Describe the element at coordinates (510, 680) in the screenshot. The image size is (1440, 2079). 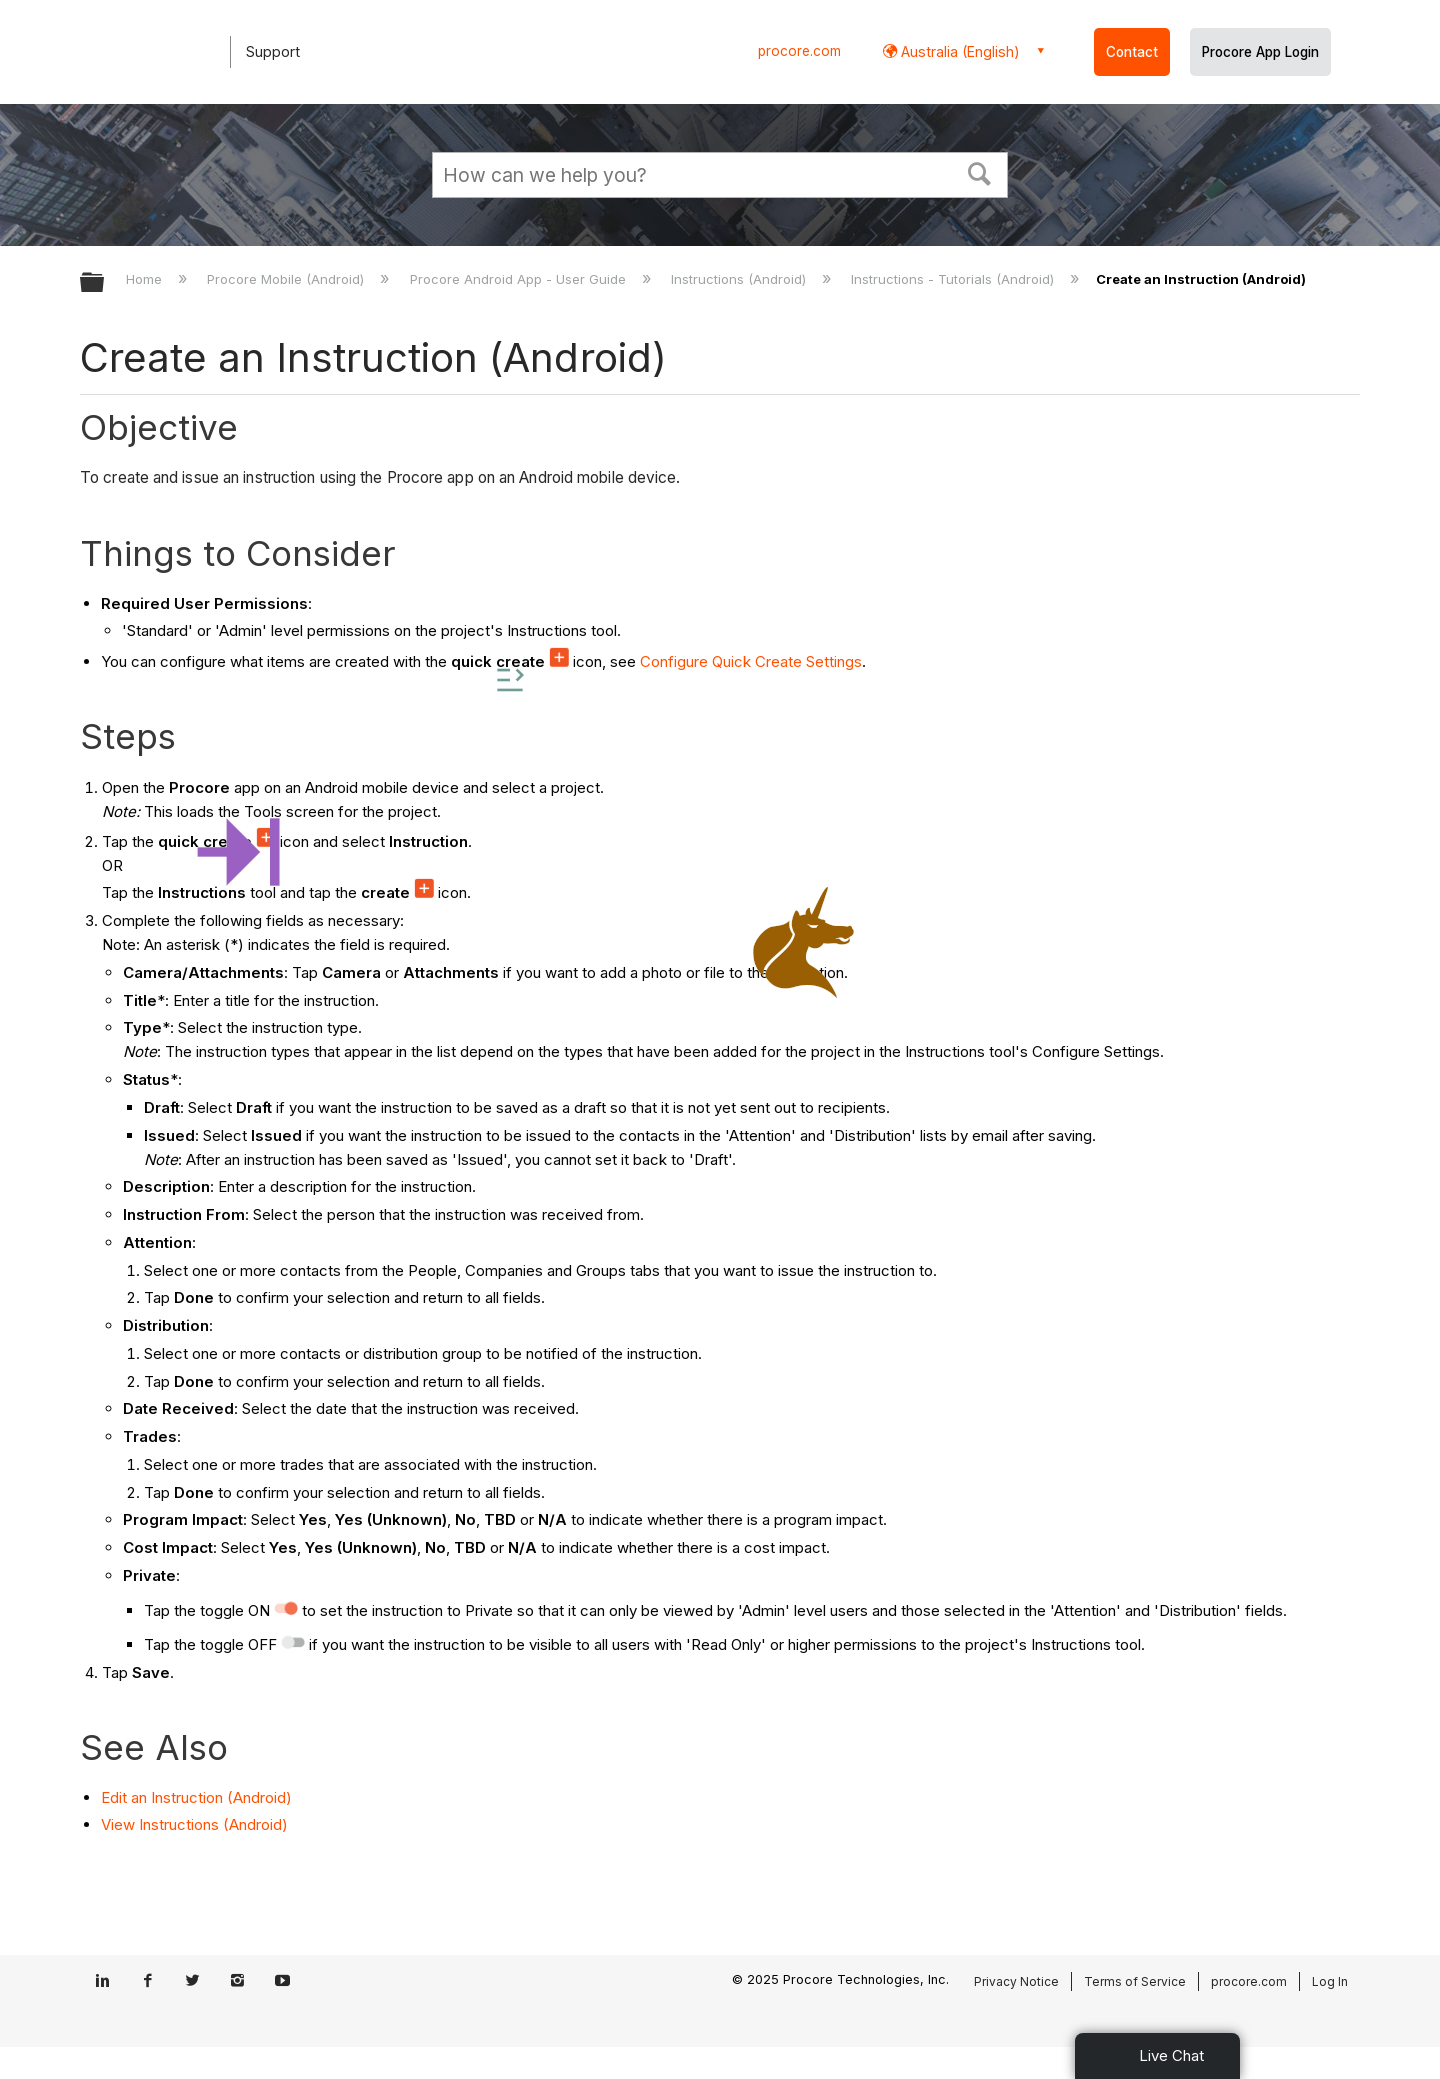
I see `expand the side navigation menu` at that location.